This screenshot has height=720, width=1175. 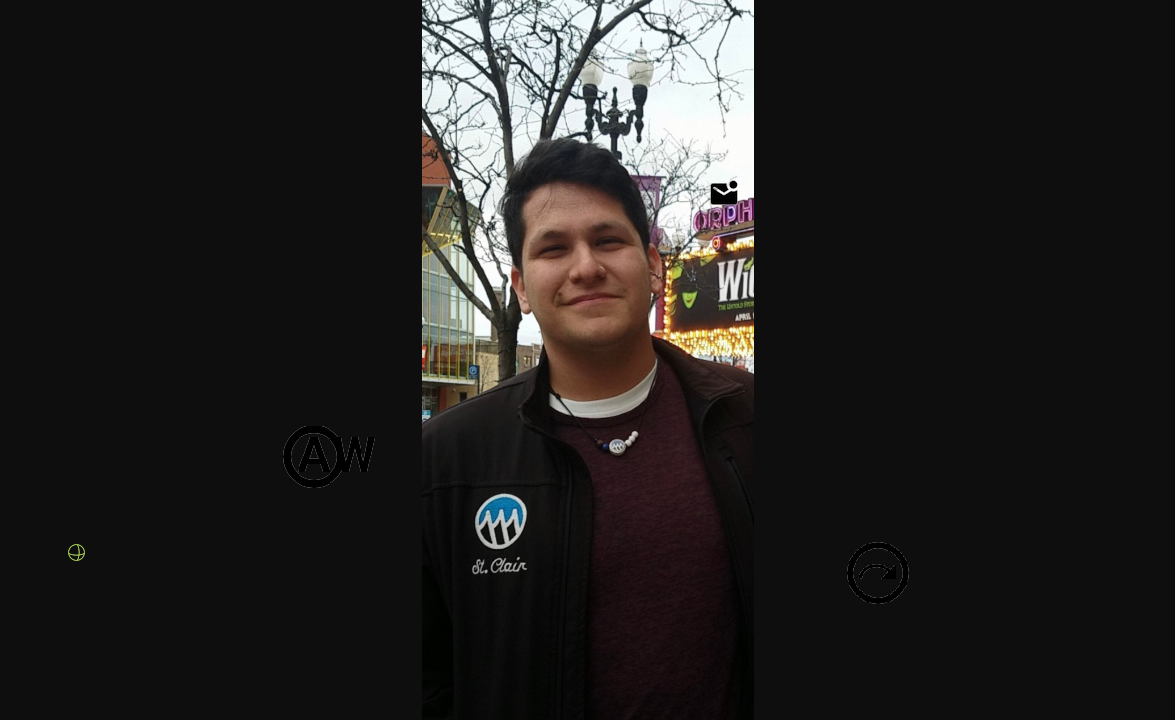 What do you see at coordinates (329, 456) in the screenshot?
I see `enable automatic white balance` at bounding box center [329, 456].